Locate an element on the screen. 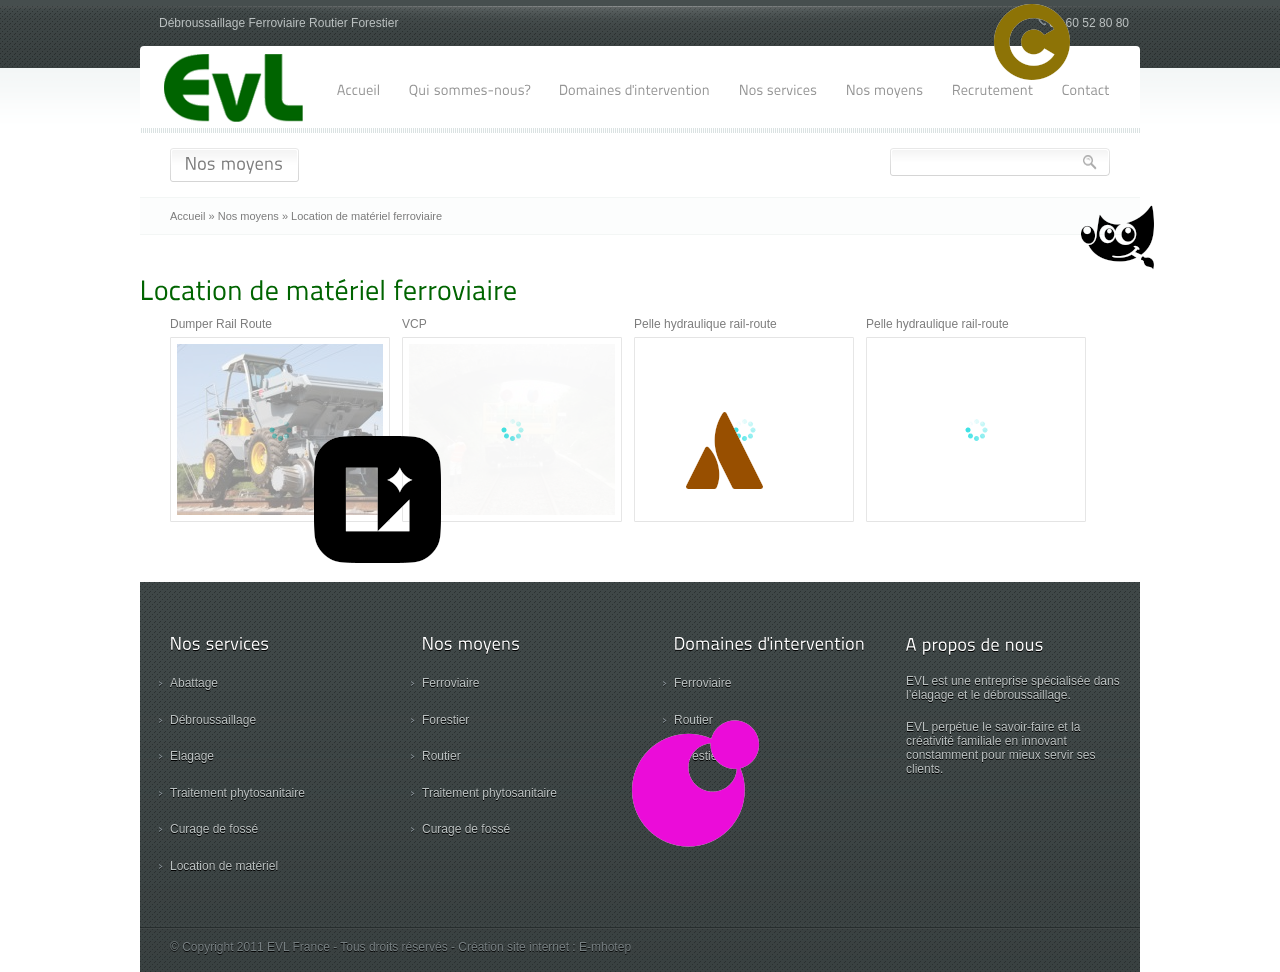 The width and height of the screenshot is (1280, 972). atlassian company logo is located at coordinates (724, 450).